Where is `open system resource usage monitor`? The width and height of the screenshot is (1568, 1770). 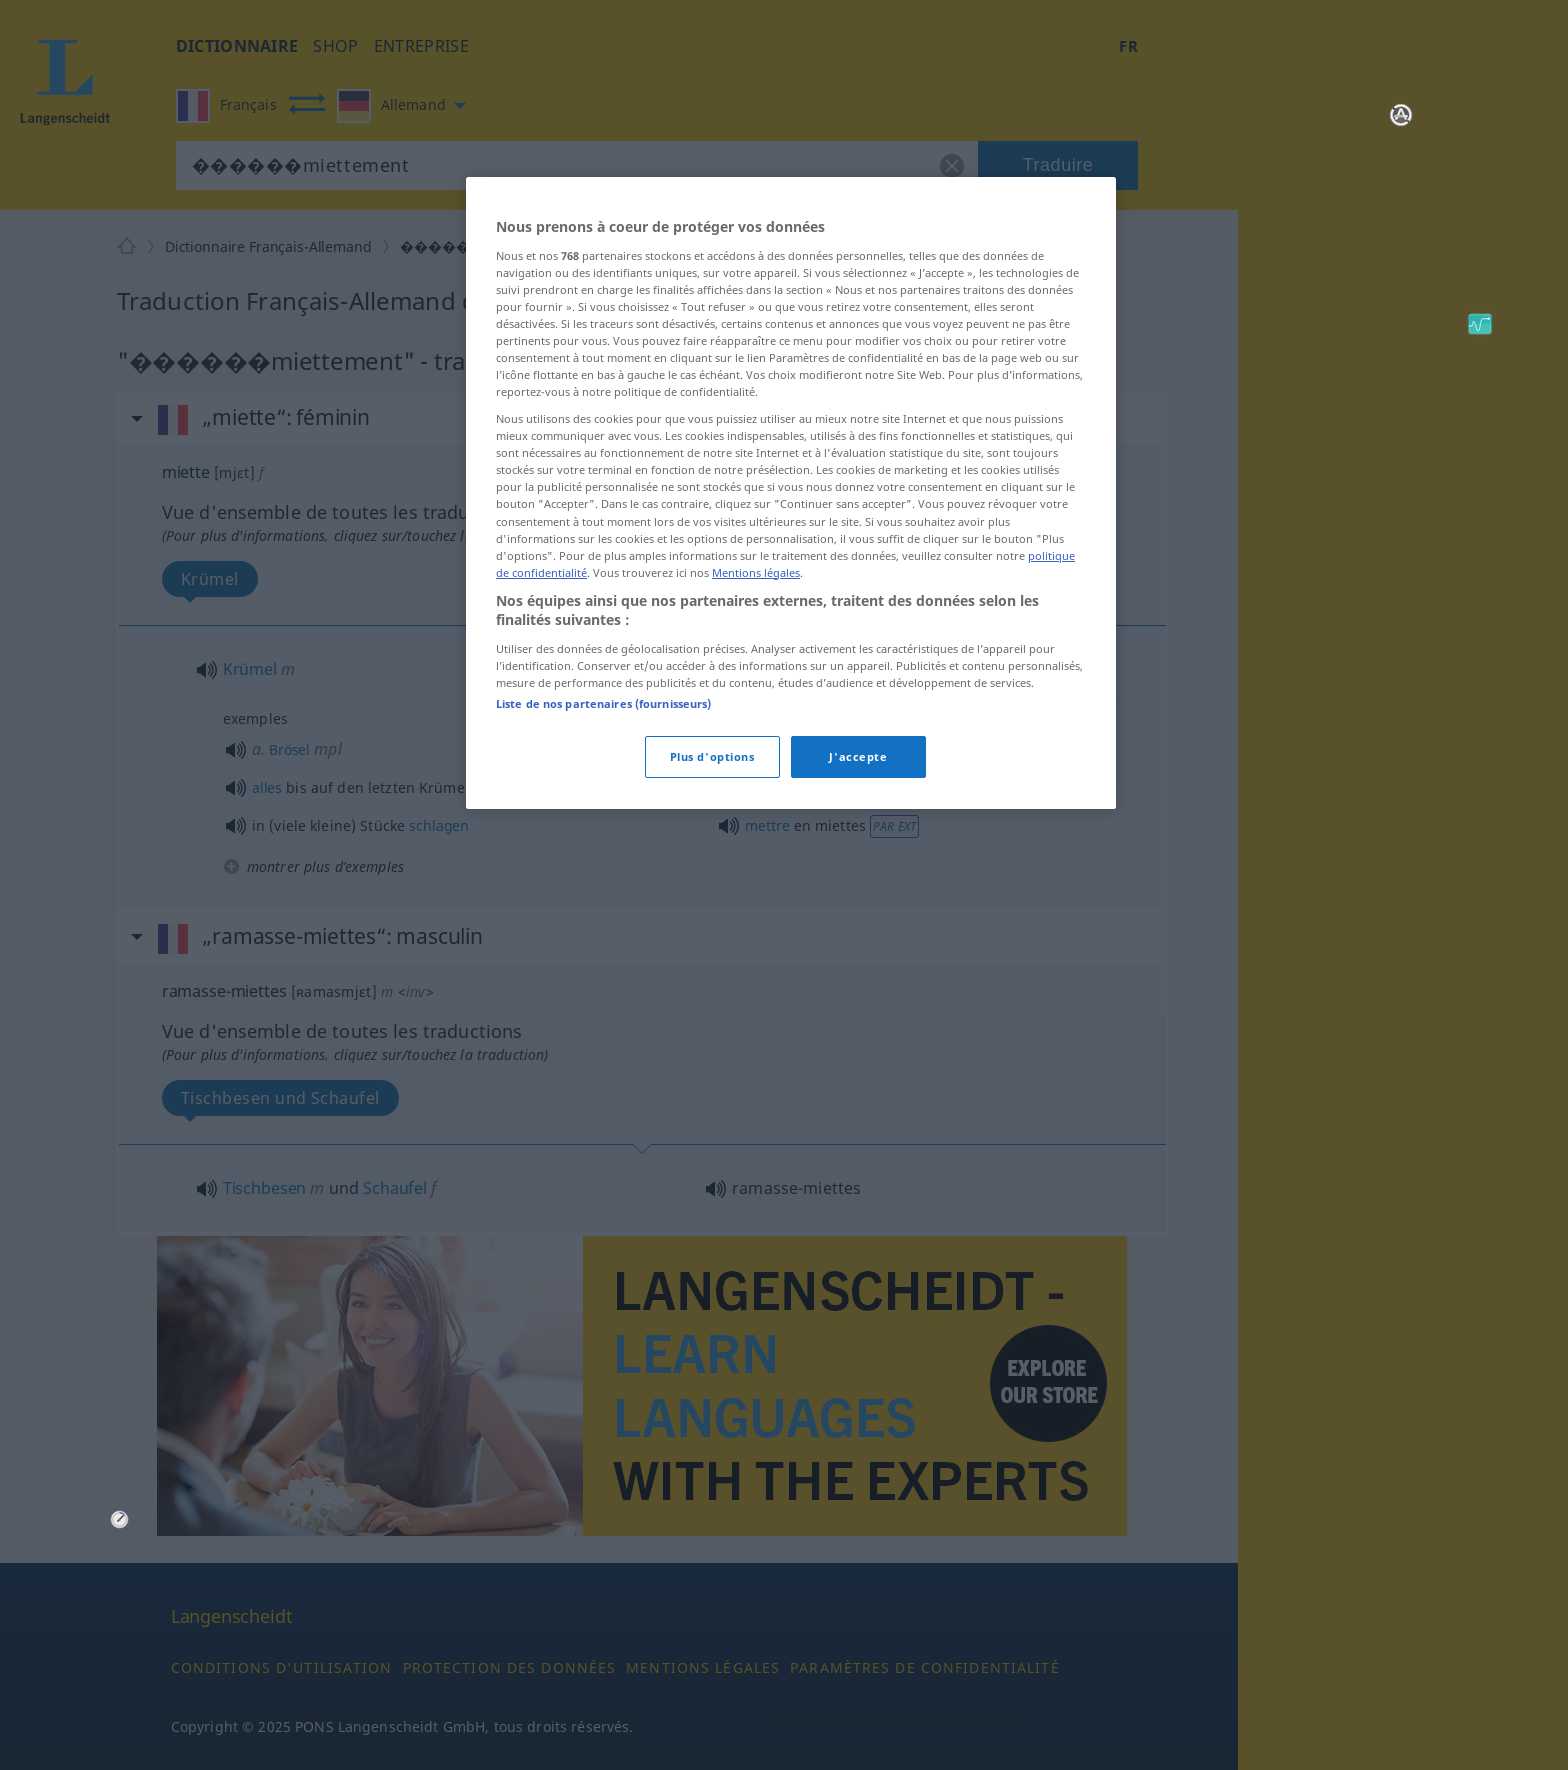 open system resource usage monitor is located at coordinates (1480, 324).